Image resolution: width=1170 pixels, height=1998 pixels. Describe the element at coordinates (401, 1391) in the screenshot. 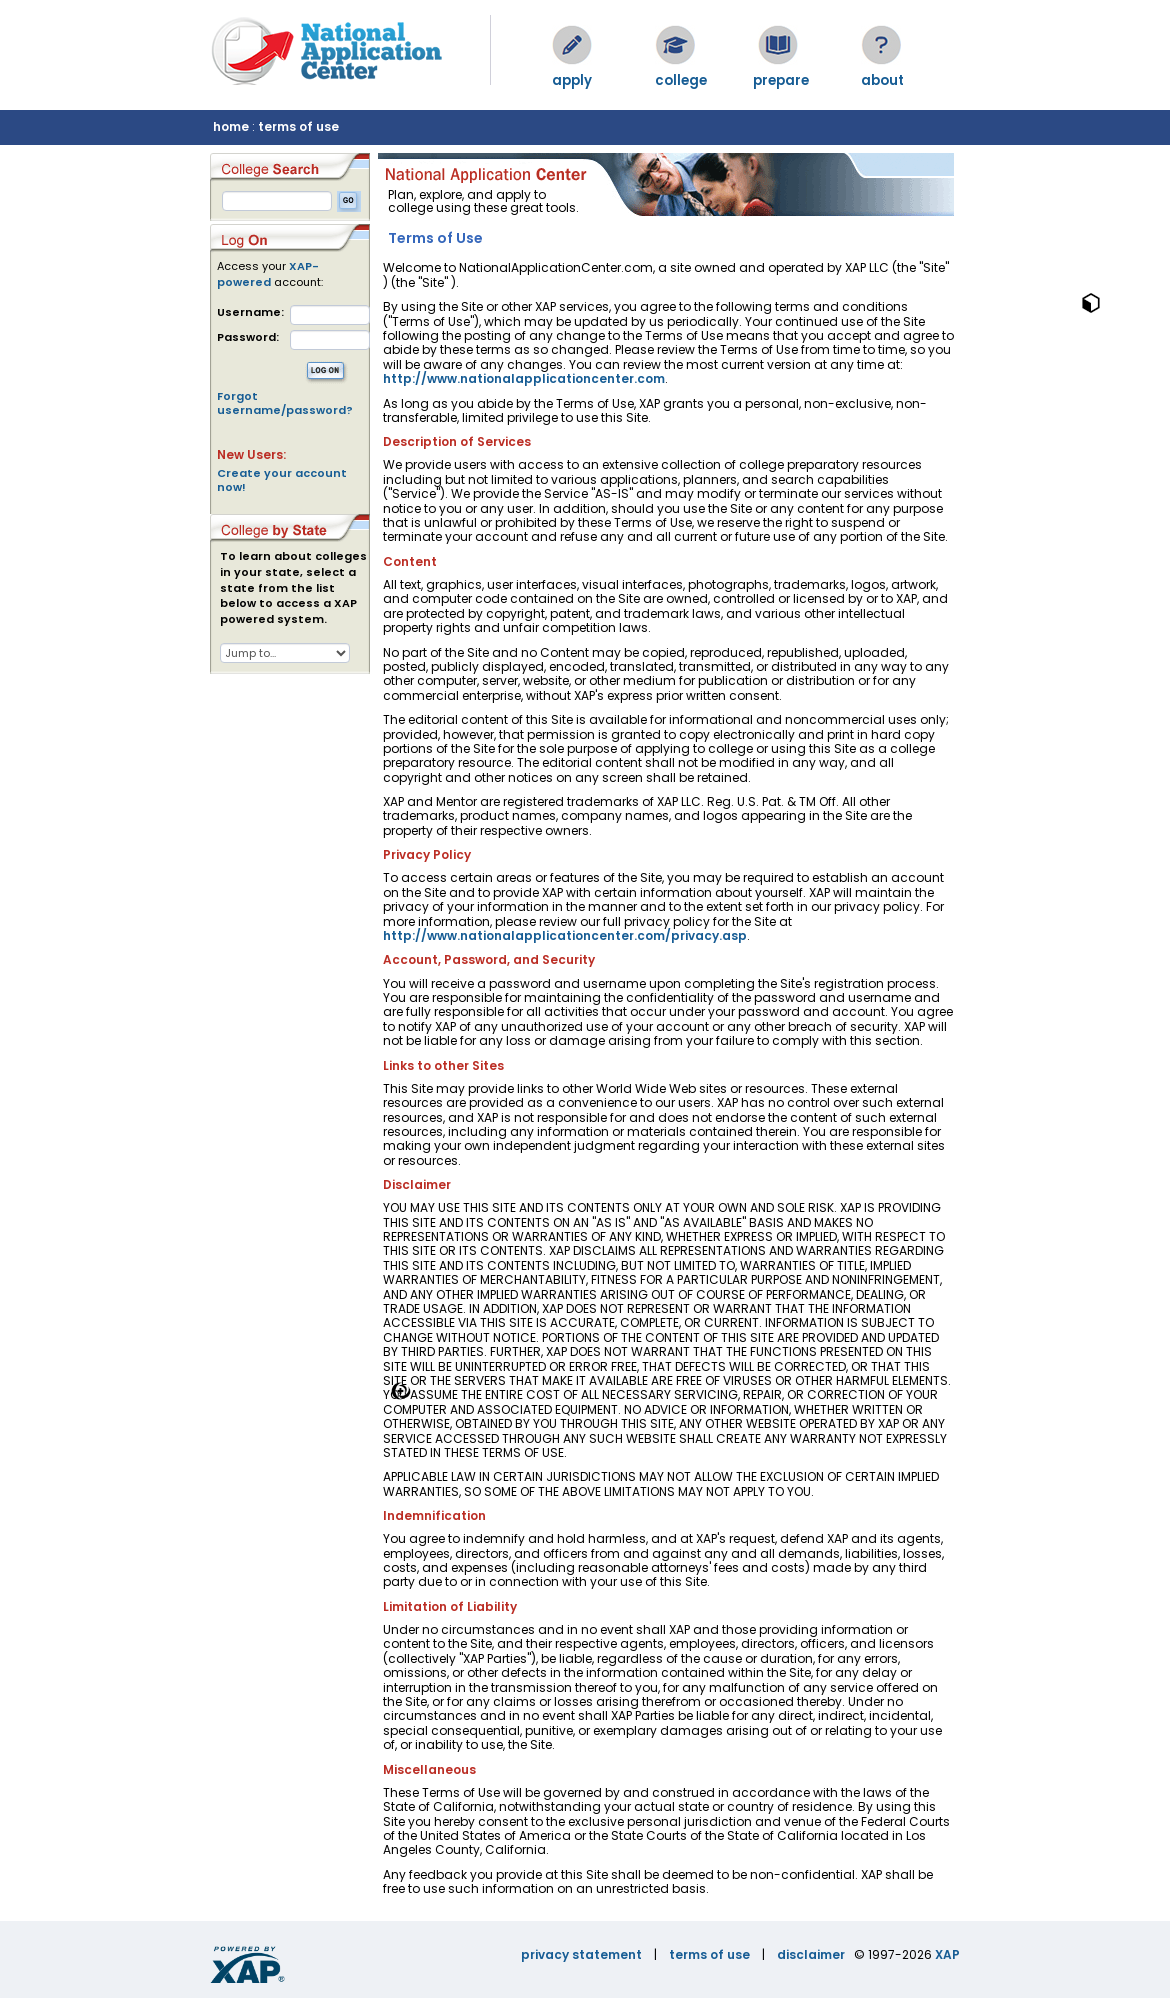

I see `medrt brand logo` at that location.